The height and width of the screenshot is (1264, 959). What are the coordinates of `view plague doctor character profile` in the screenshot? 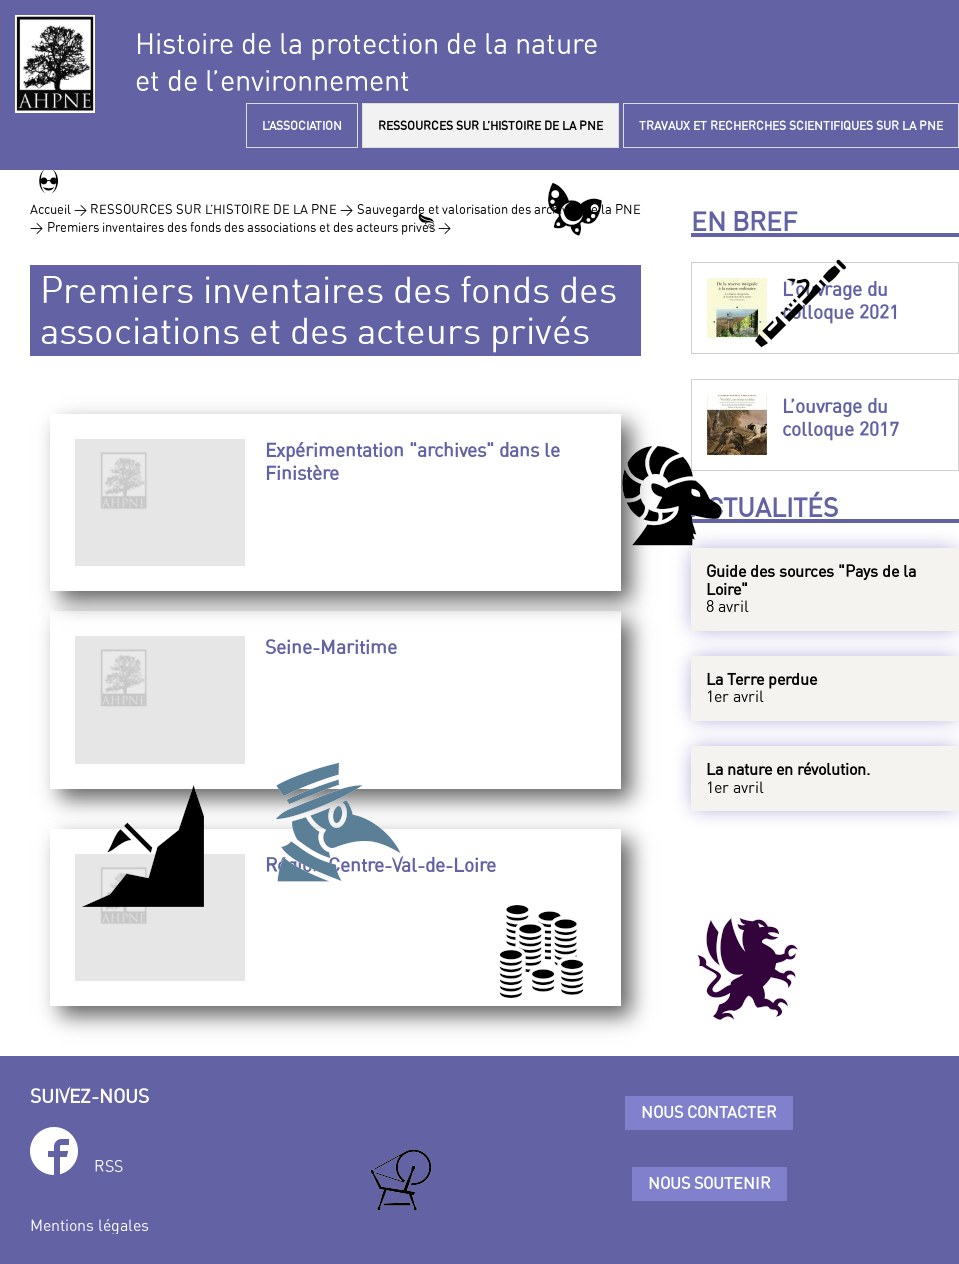 It's located at (338, 821).